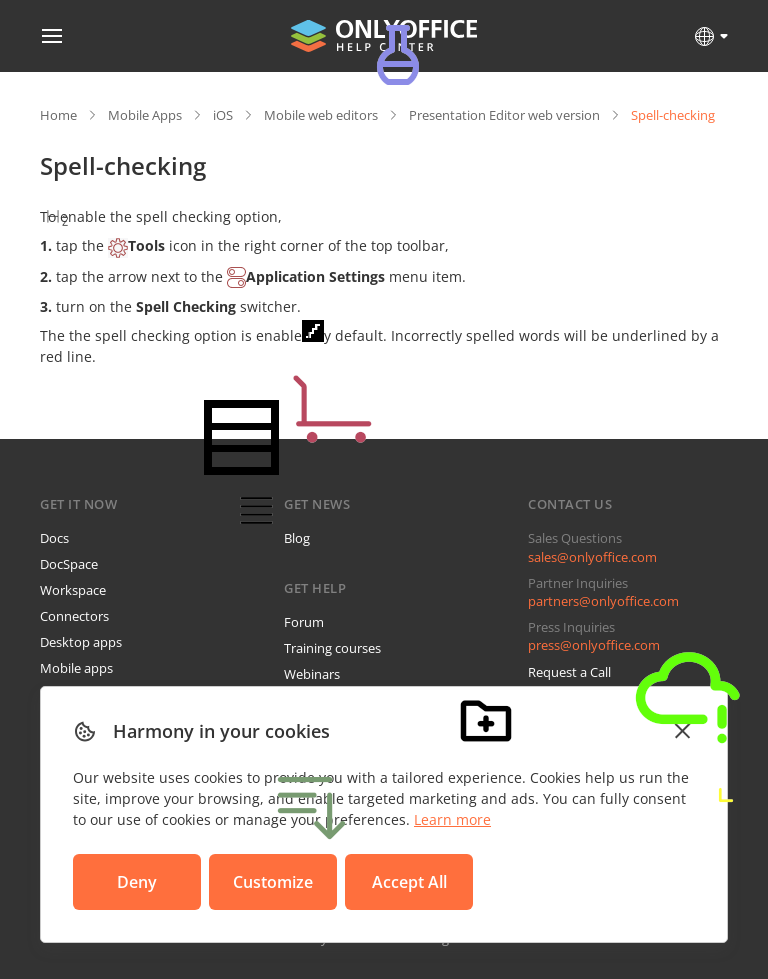 Image resolution: width=768 pixels, height=979 pixels. What do you see at coordinates (56, 217) in the screenshot?
I see `format text as heading level 2` at bounding box center [56, 217].